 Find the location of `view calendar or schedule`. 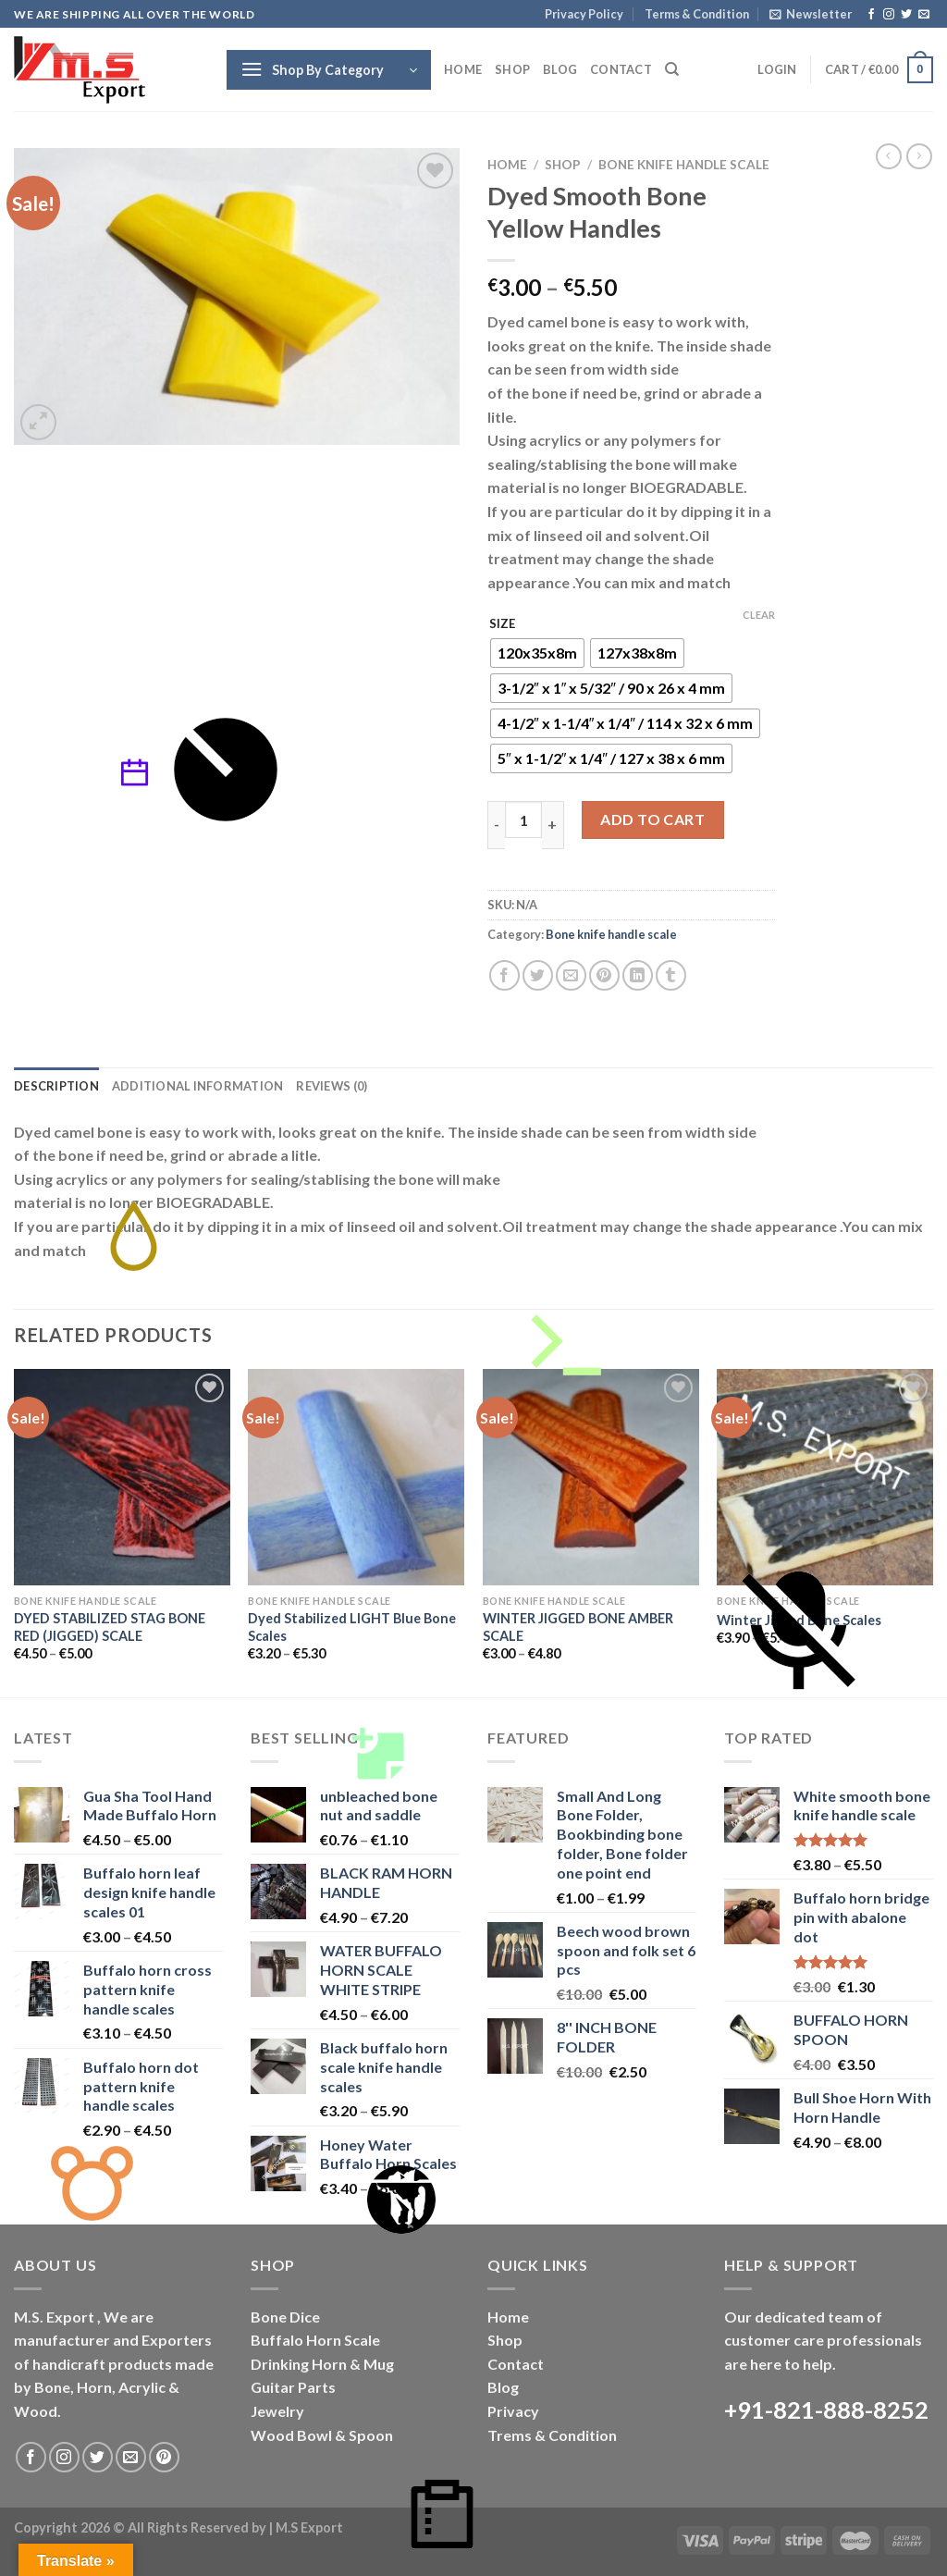

view calendar or schedule is located at coordinates (134, 773).